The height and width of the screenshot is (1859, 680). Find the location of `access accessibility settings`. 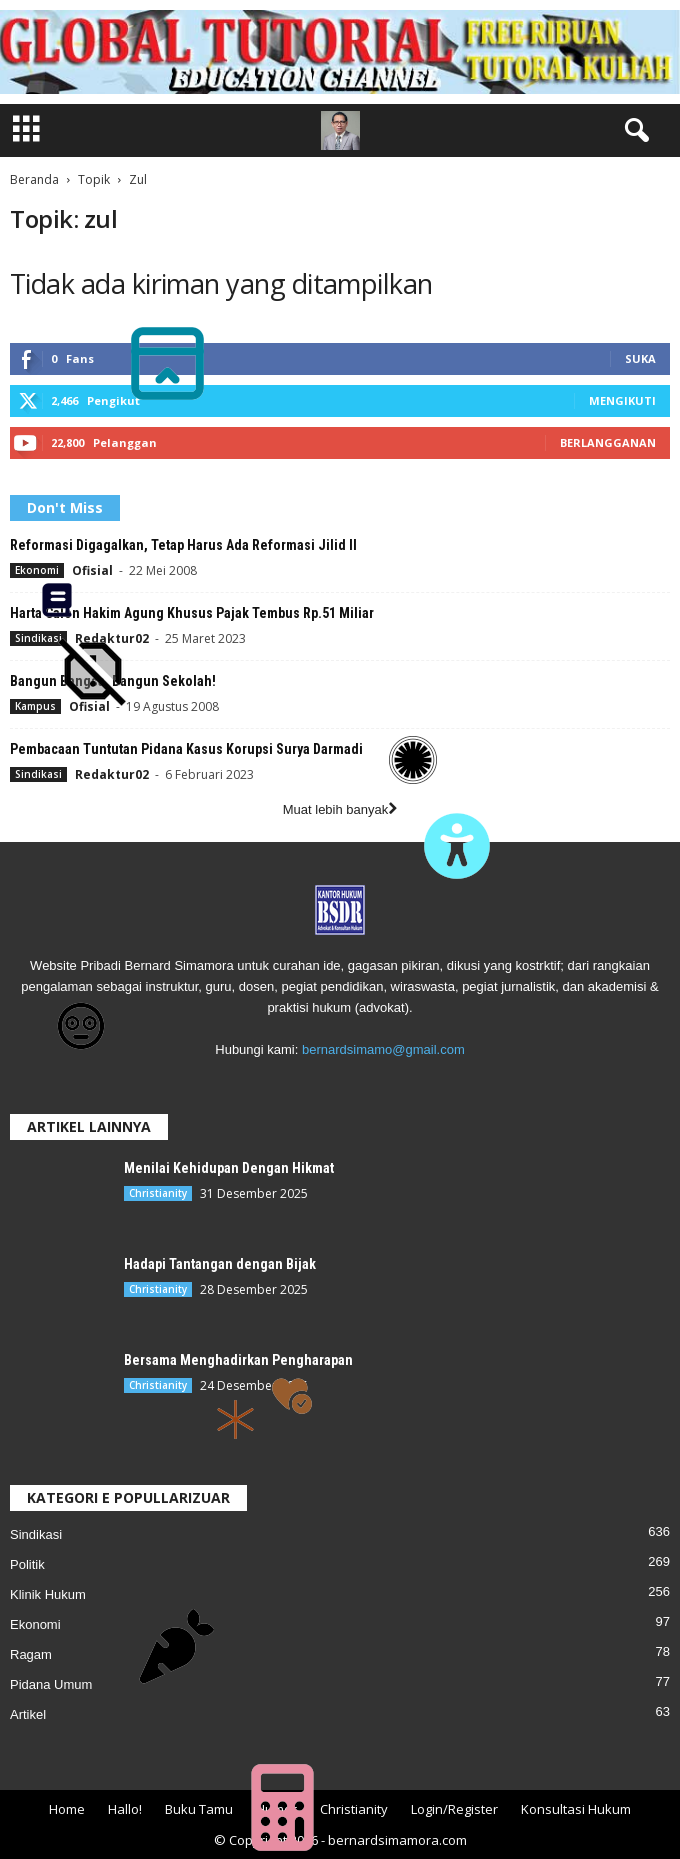

access accessibility settings is located at coordinates (457, 846).